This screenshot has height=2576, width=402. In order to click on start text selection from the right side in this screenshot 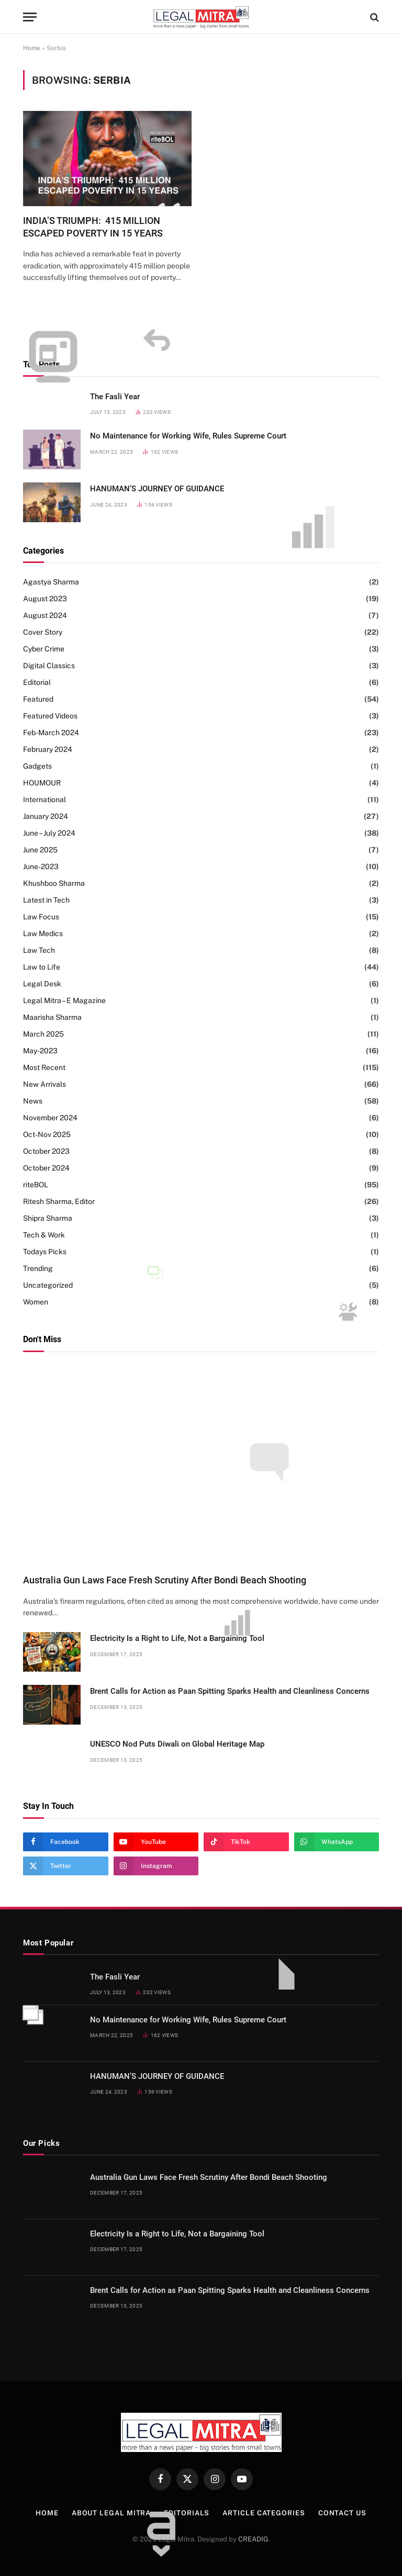, I will do `click(286, 1974)`.